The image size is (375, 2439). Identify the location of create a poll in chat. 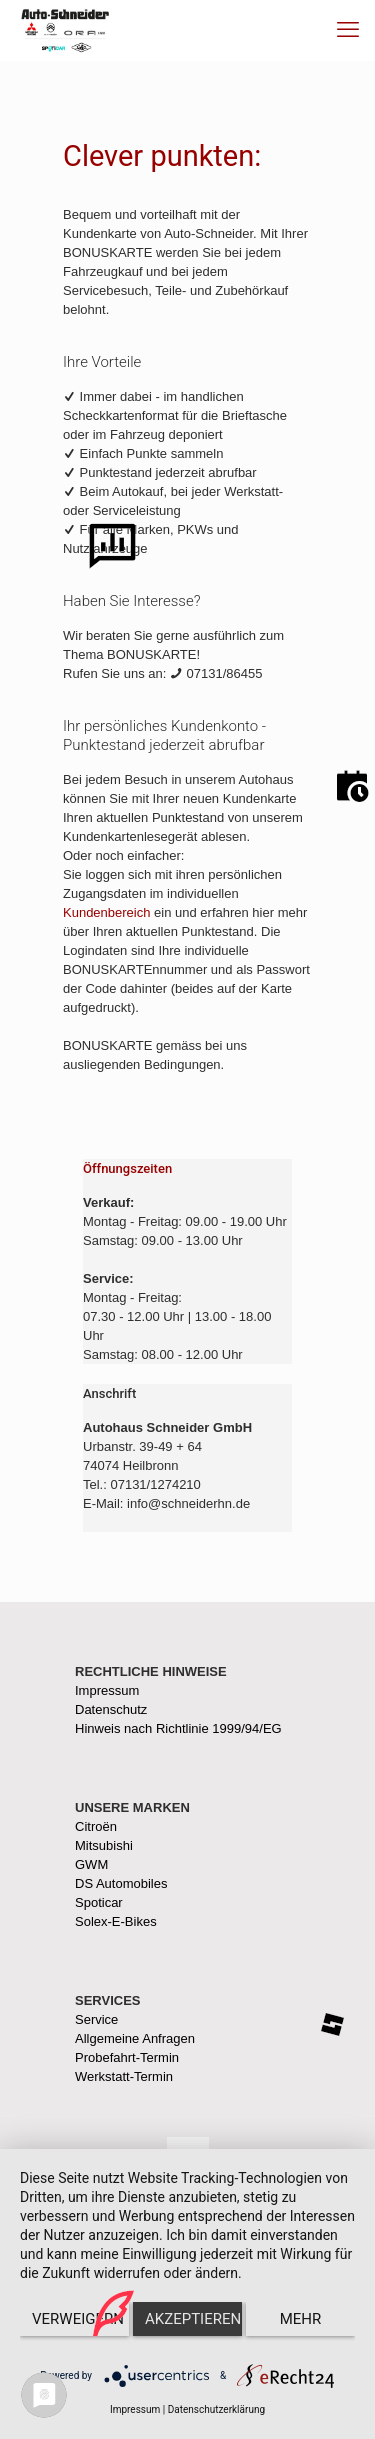
(112, 544).